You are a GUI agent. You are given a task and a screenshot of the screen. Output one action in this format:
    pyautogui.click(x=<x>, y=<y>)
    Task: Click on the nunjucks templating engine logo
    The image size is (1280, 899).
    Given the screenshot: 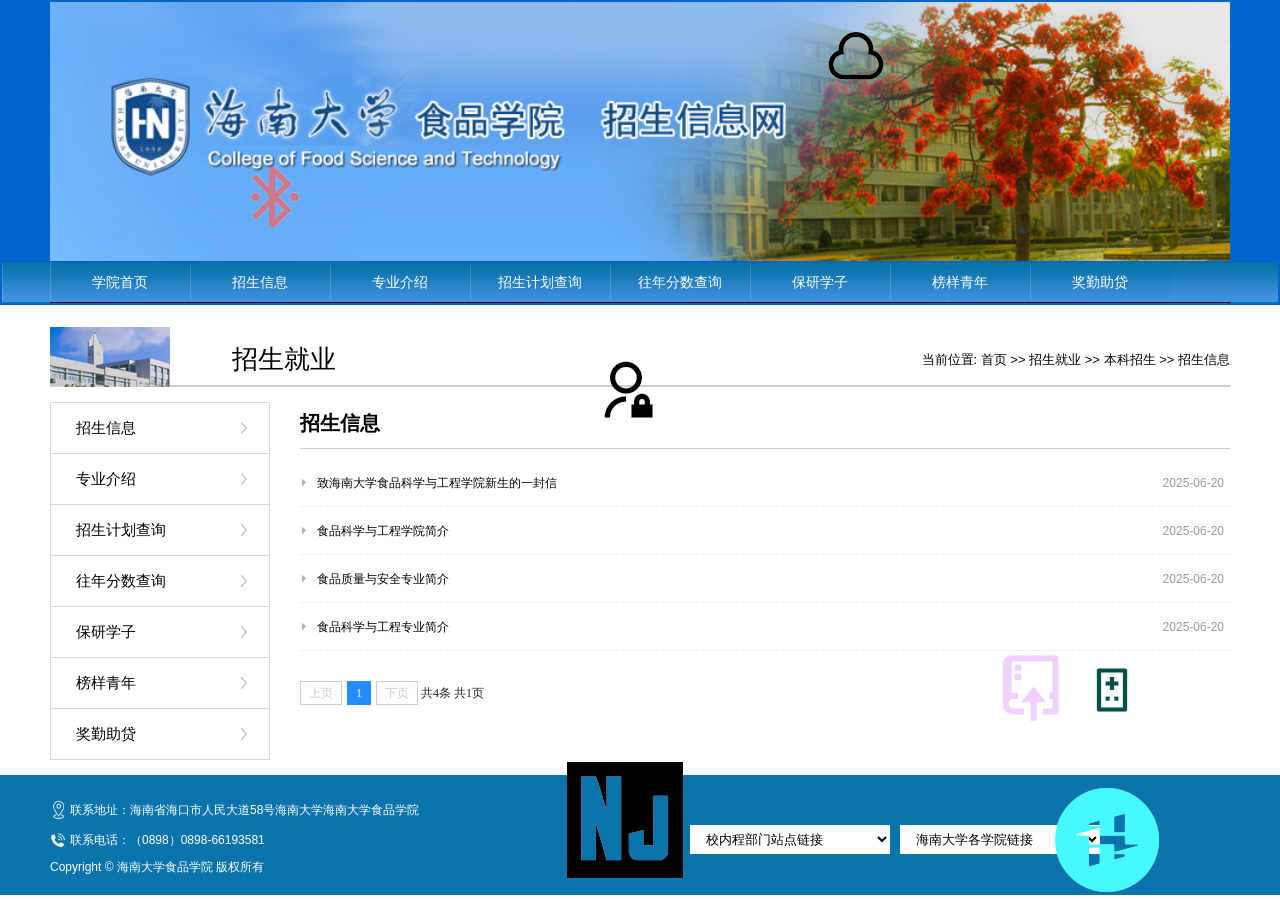 What is the action you would take?
    pyautogui.click(x=625, y=820)
    